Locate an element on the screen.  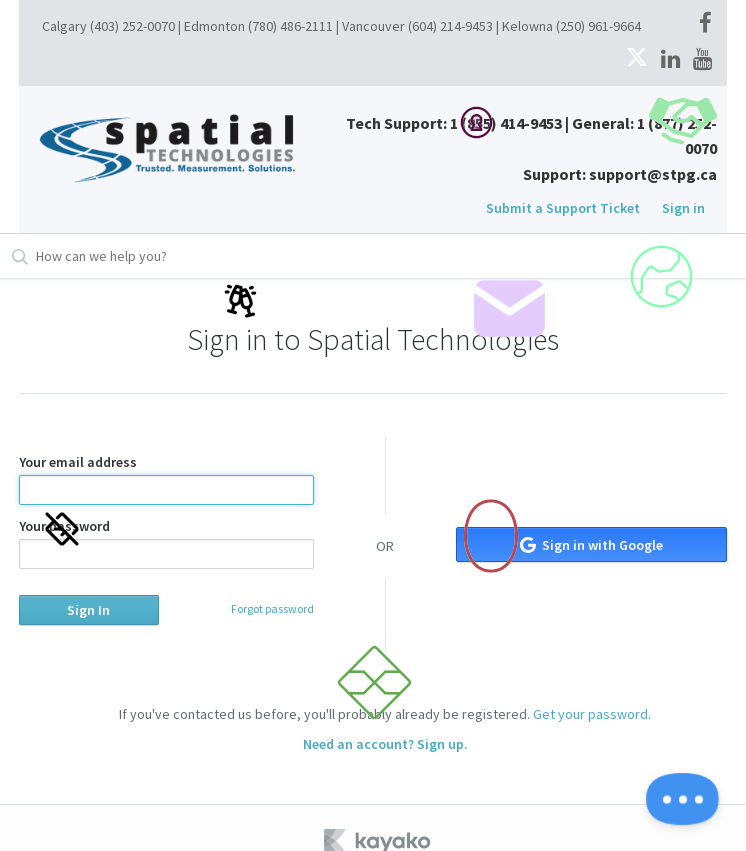
pix instant payment system logo is located at coordinates (374, 682).